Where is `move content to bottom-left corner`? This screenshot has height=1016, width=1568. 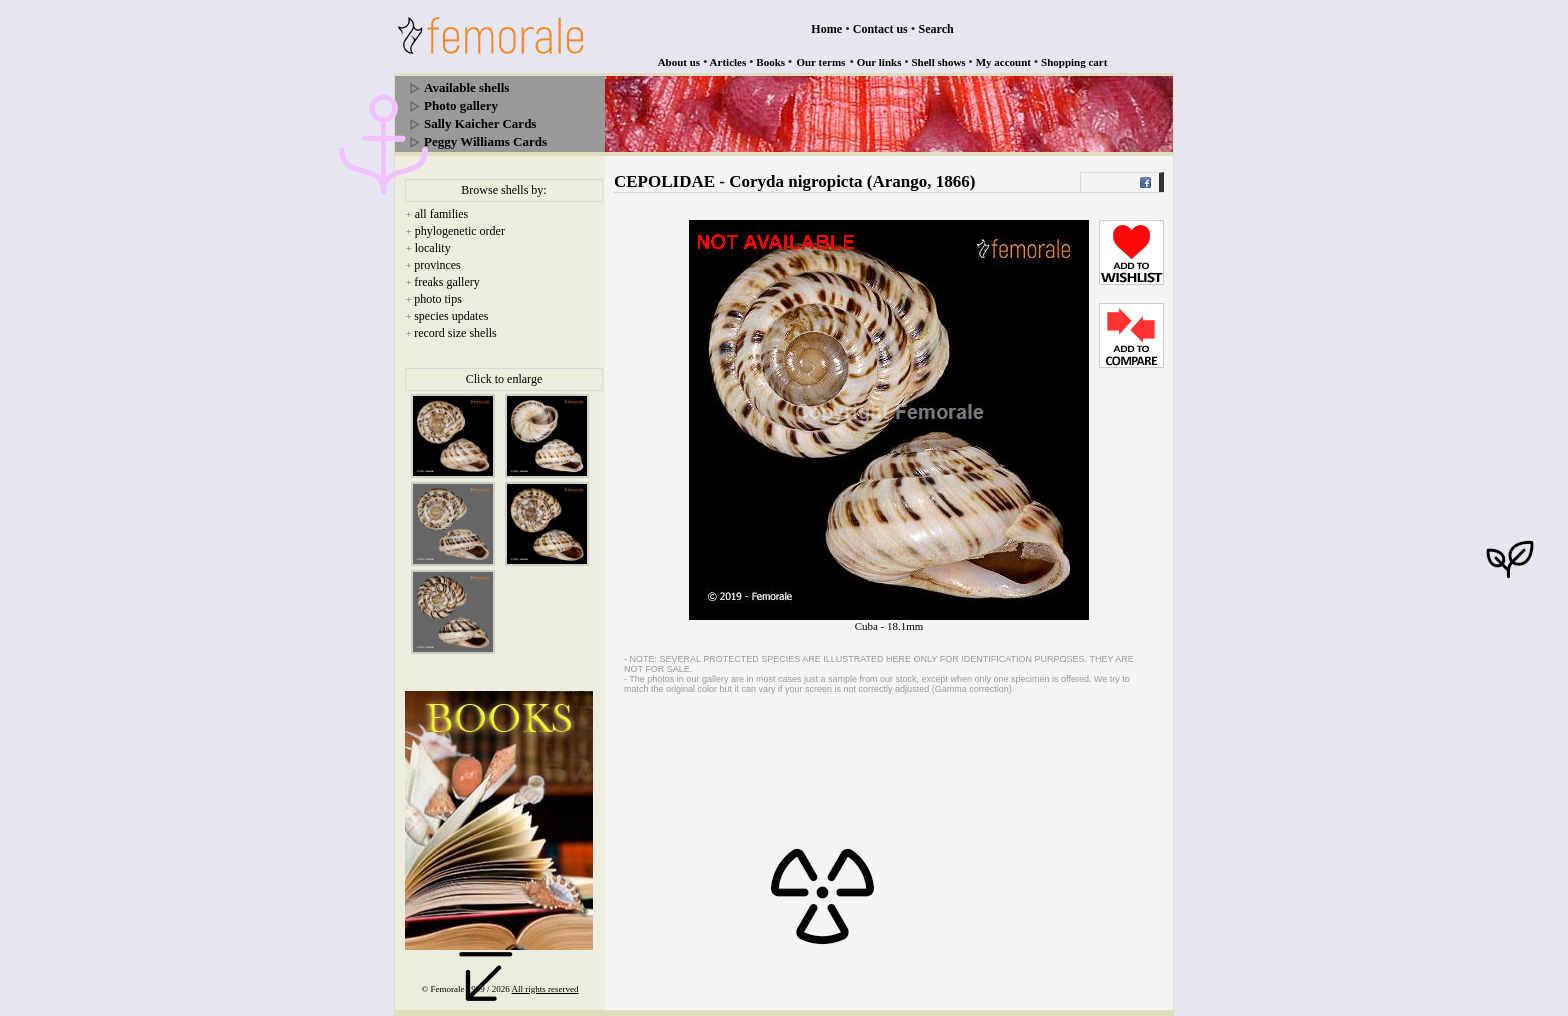 move content to bottom-left corner is located at coordinates (483, 976).